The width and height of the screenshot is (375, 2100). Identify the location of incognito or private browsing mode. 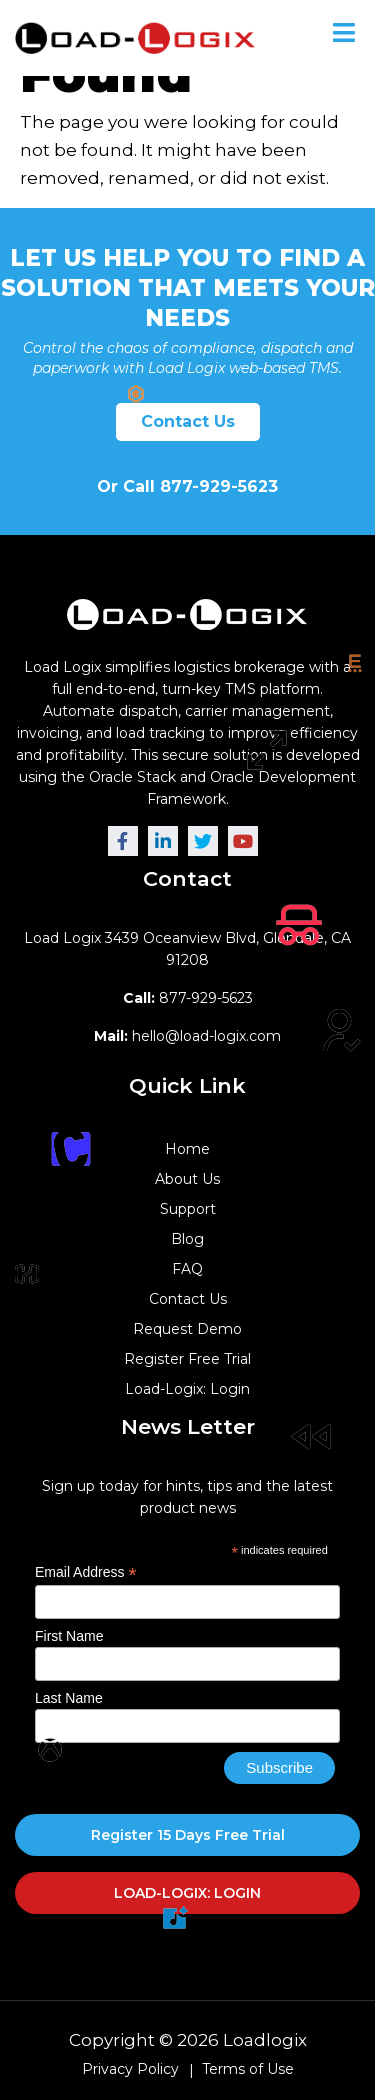
(299, 925).